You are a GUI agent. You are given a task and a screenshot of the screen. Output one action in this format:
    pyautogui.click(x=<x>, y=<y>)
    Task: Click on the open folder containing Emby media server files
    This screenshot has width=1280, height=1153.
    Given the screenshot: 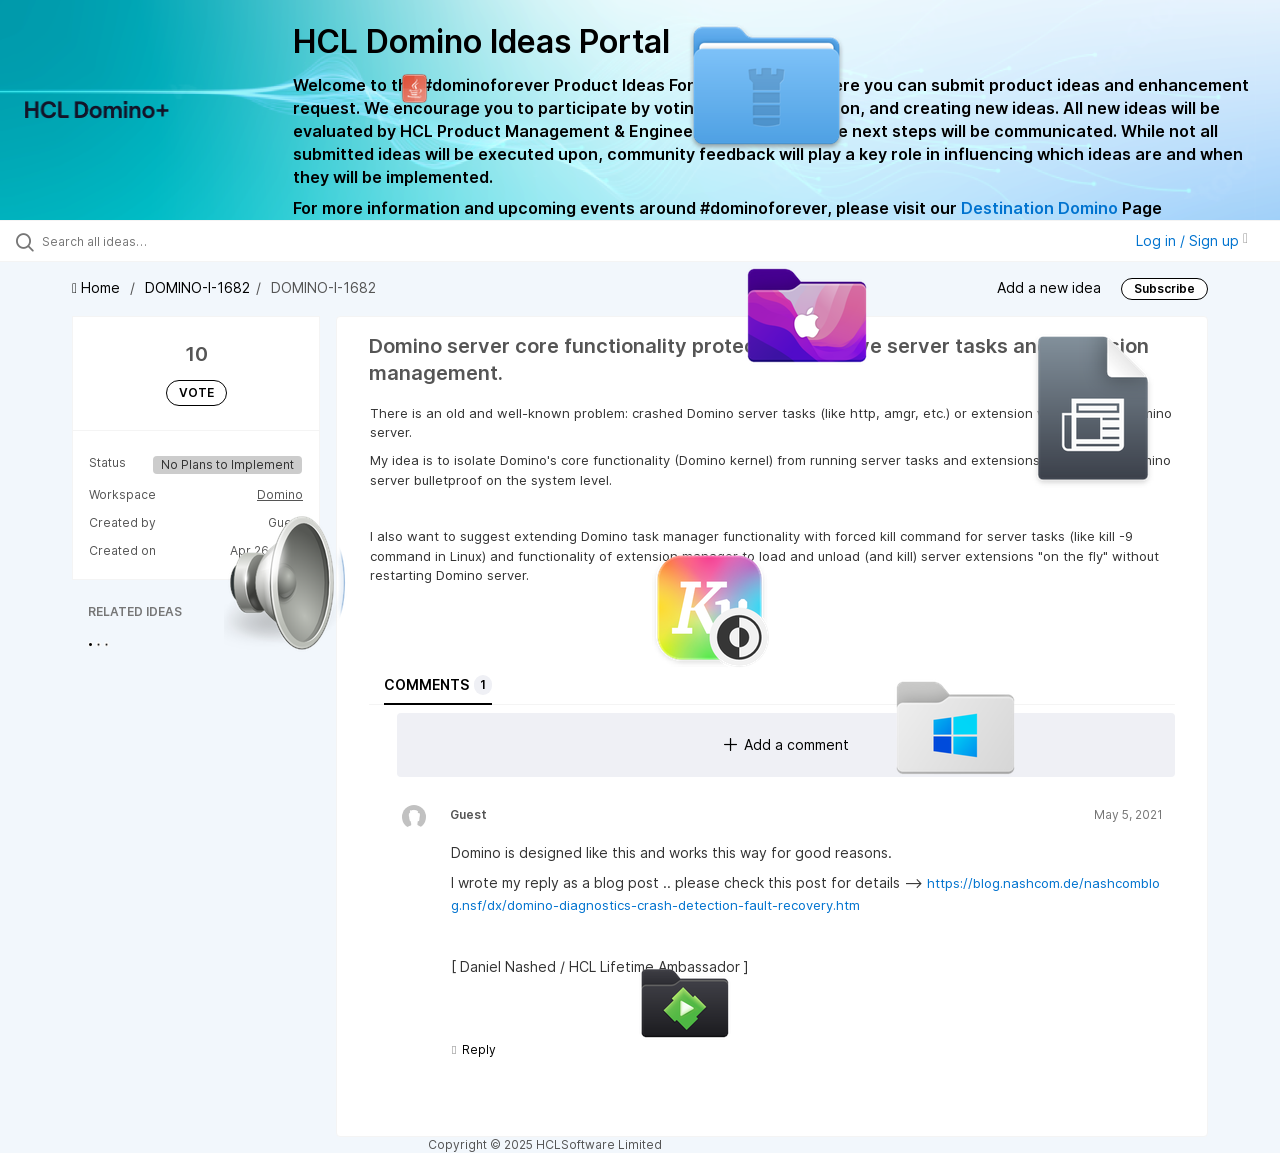 What is the action you would take?
    pyautogui.click(x=684, y=1005)
    